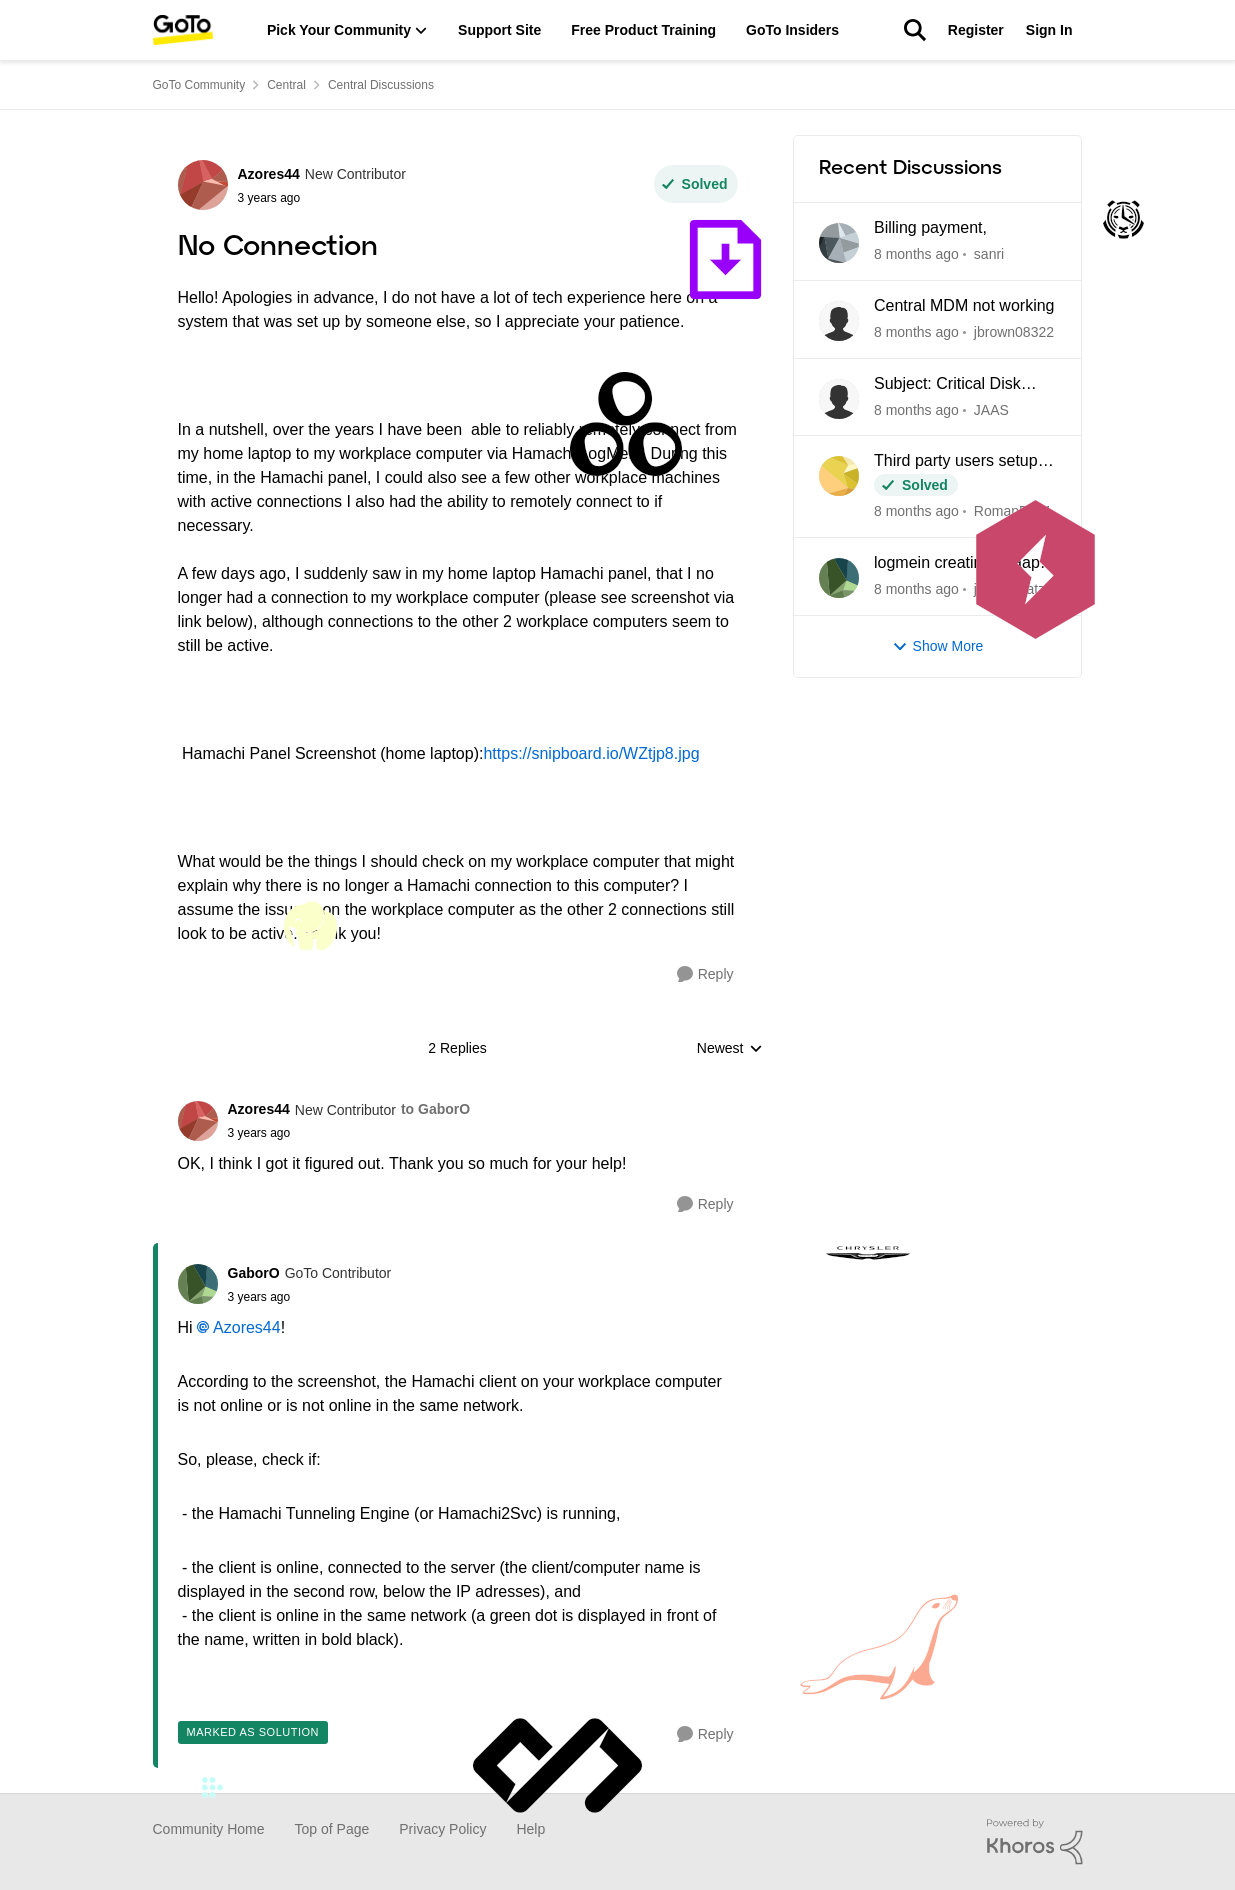  What do you see at coordinates (868, 1253) in the screenshot?
I see `chrysler brand logo` at bounding box center [868, 1253].